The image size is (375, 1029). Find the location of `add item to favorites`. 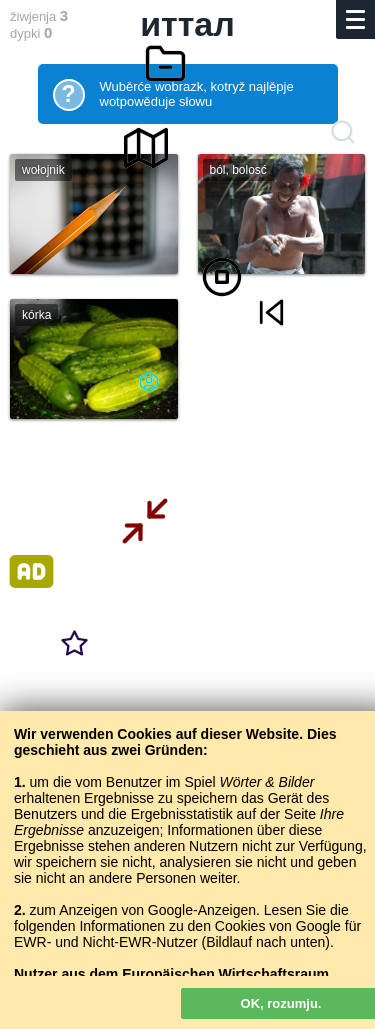

add item to favorites is located at coordinates (74, 643).